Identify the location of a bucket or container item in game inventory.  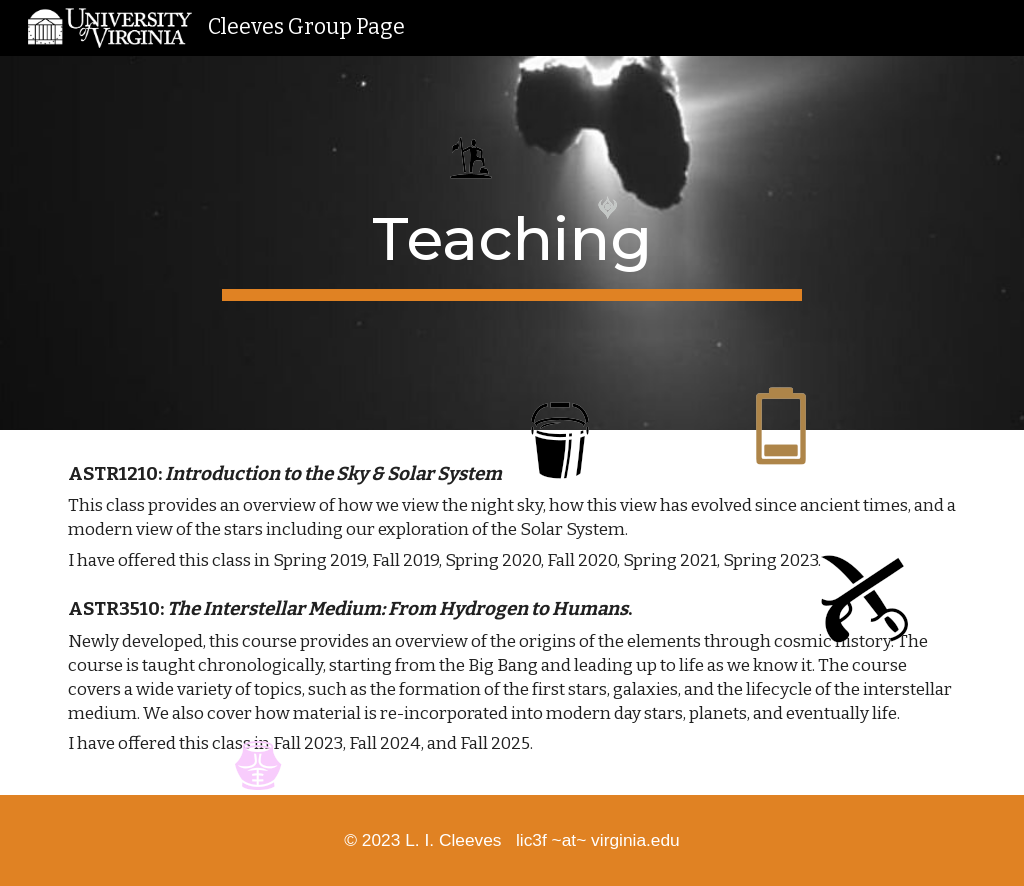
(560, 438).